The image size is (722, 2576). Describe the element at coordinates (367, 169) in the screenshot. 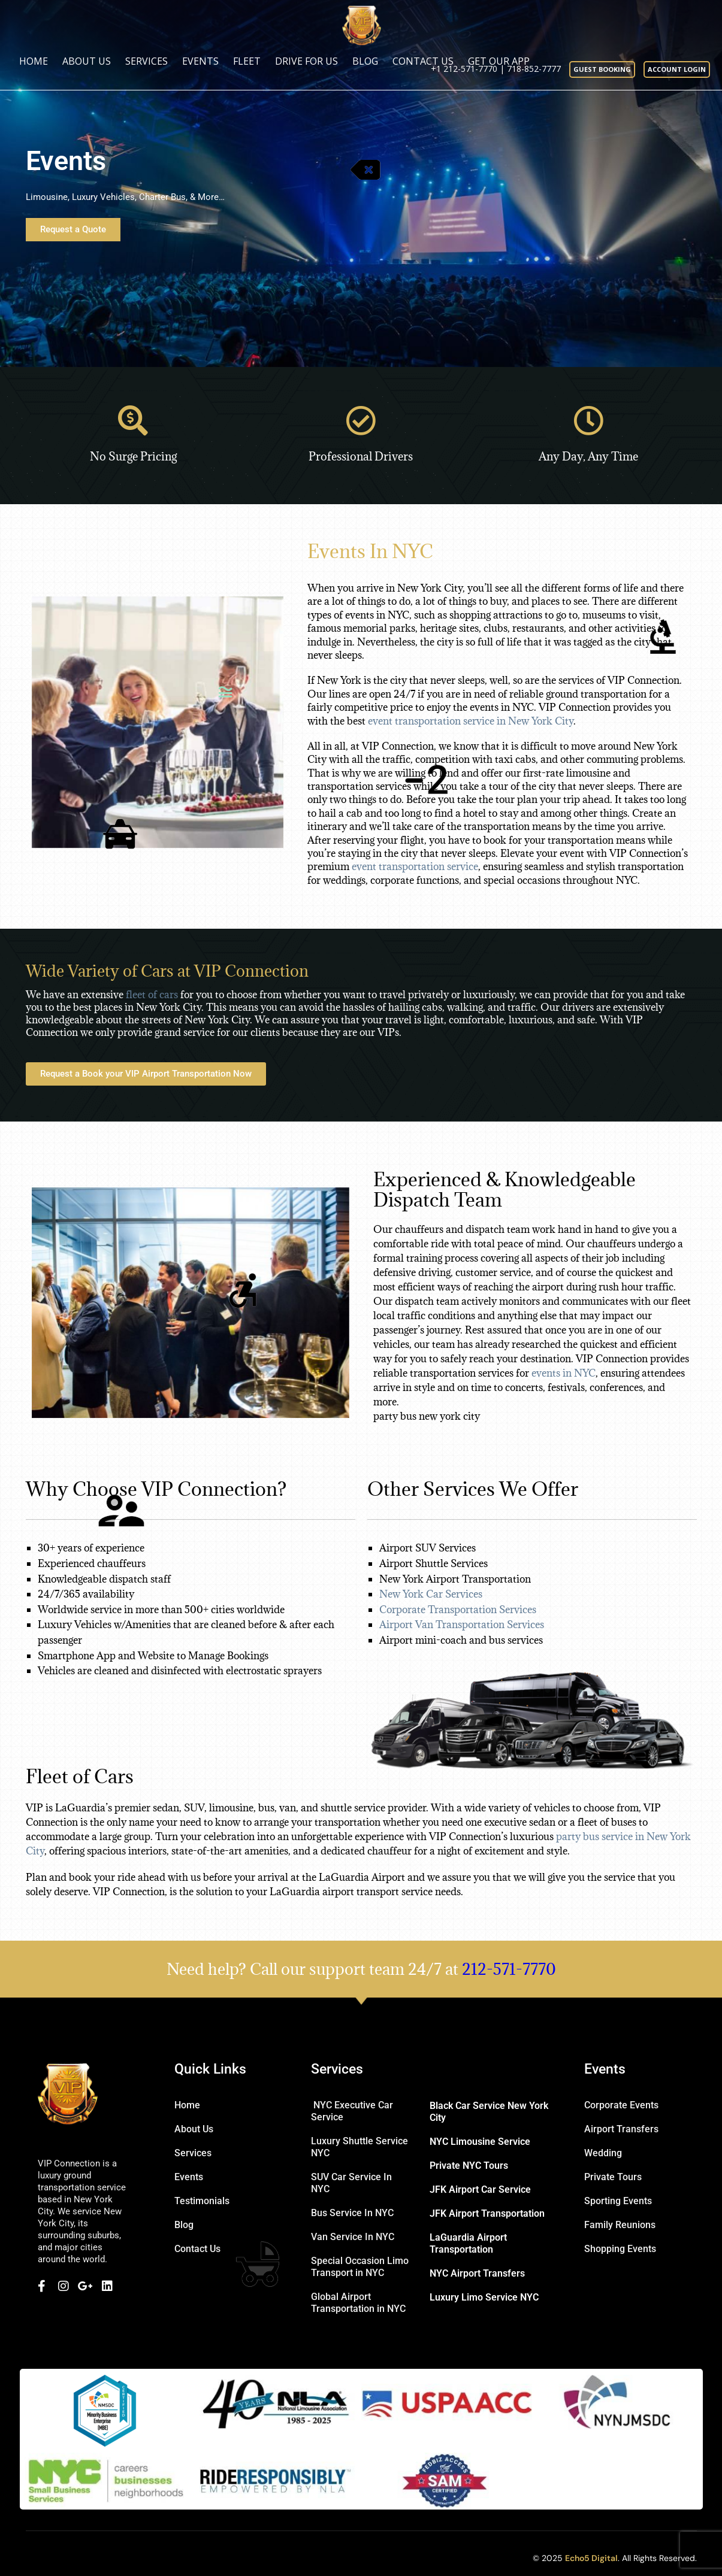

I see `delete the last character or input` at that location.